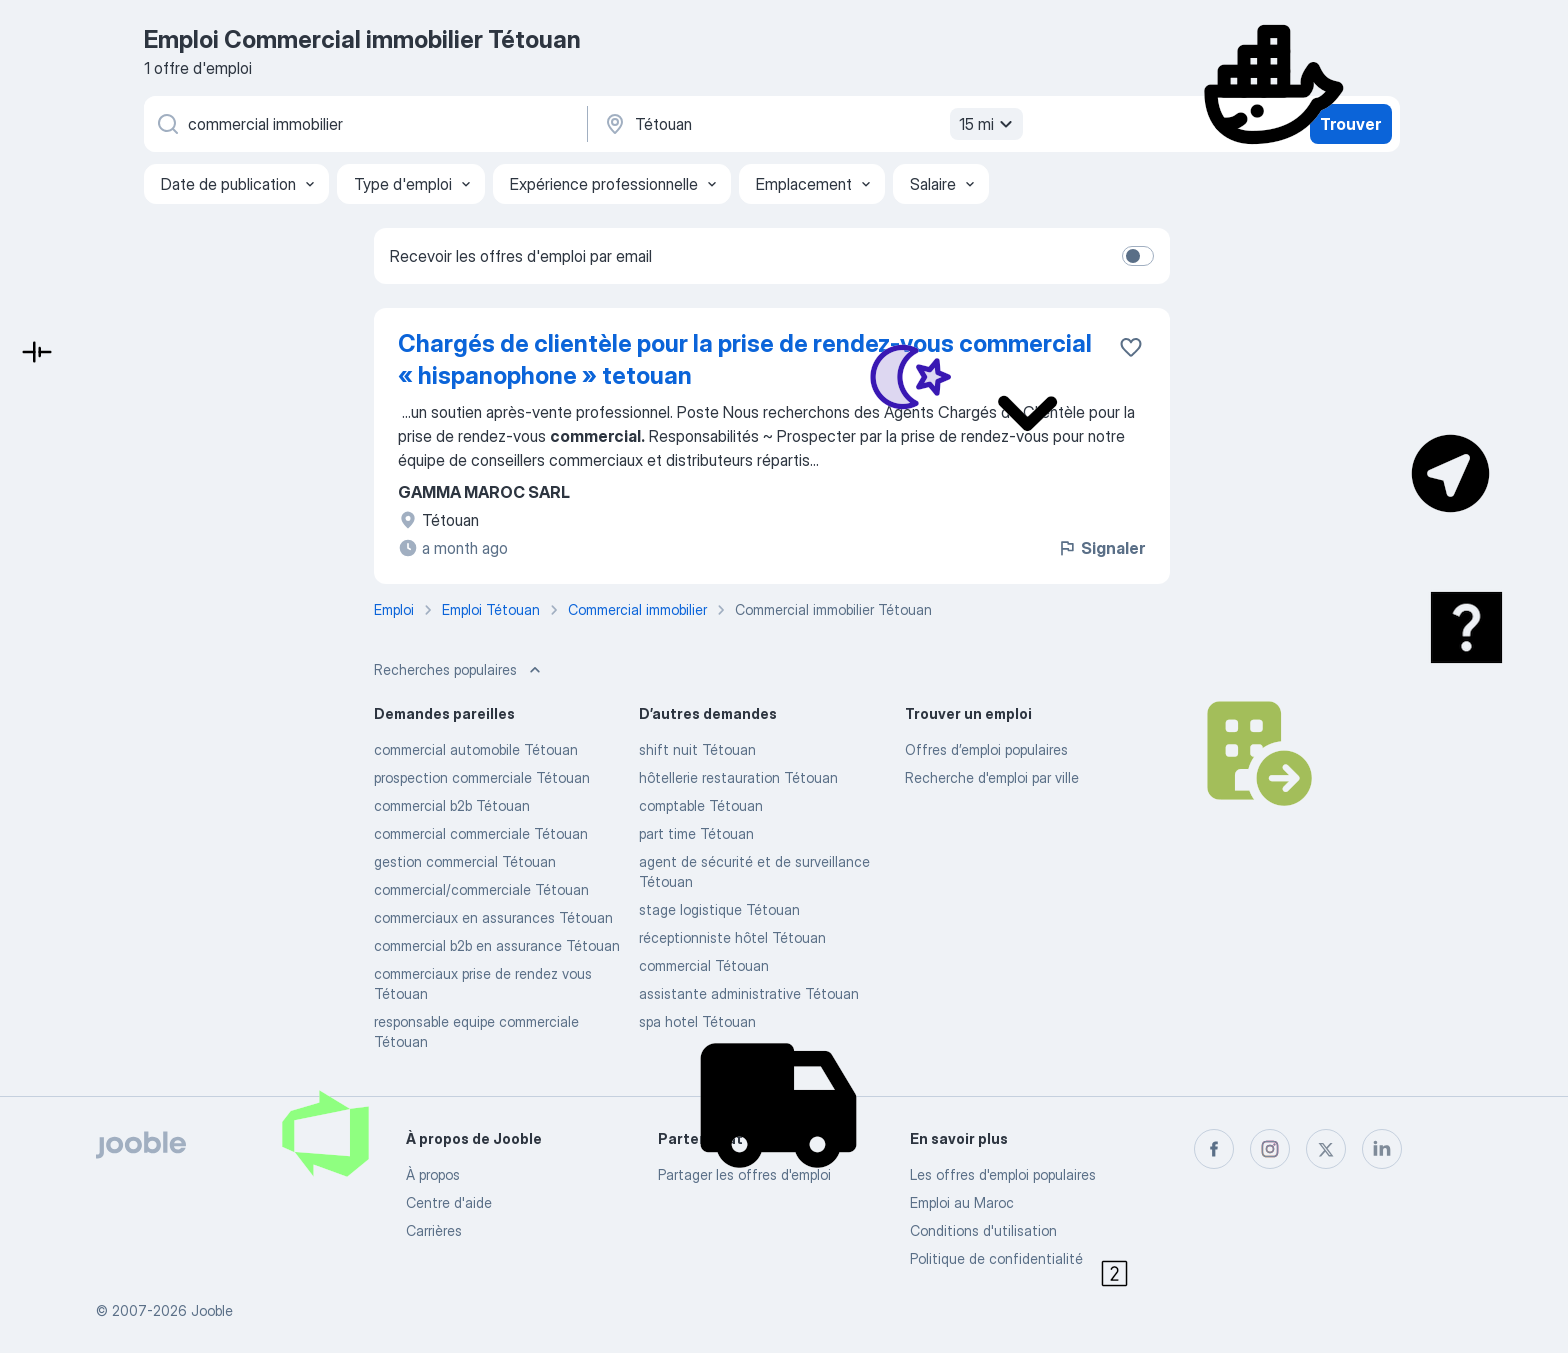 The height and width of the screenshot is (1353, 1568). I want to click on track your delivery status, so click(778, 1105).